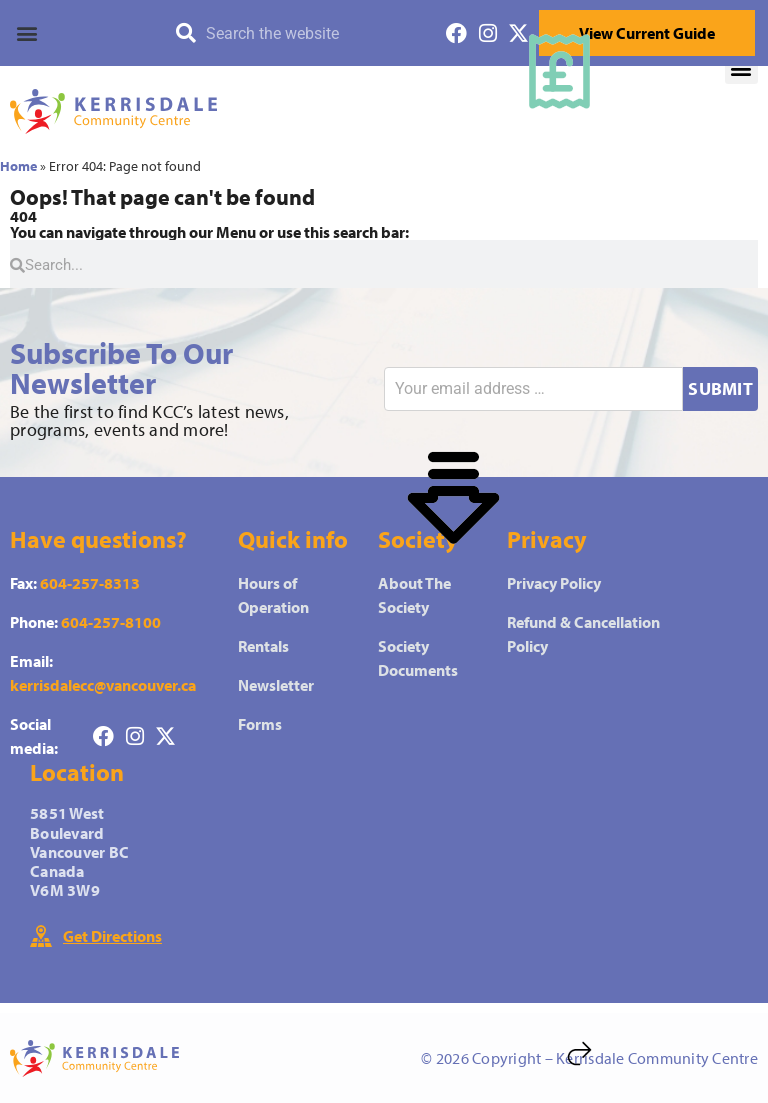  I want to click on download file or content, so click(453, 494).